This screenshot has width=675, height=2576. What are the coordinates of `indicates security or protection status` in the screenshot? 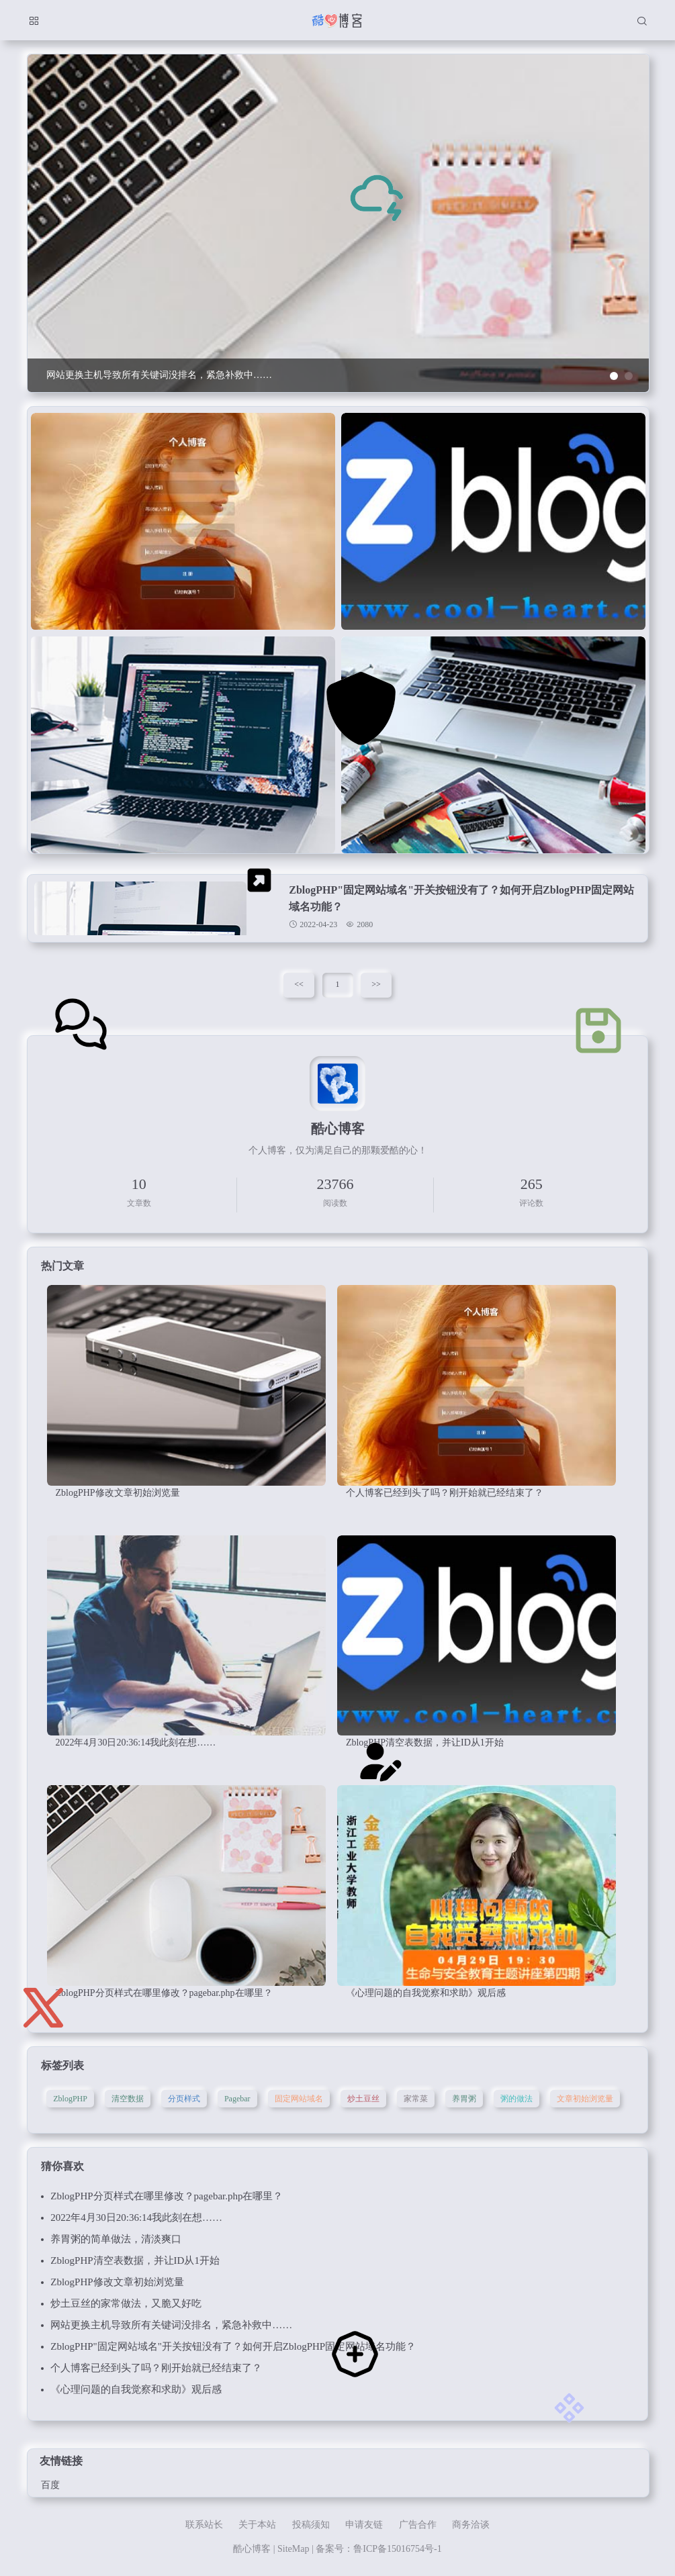 It's located at (361, 708).